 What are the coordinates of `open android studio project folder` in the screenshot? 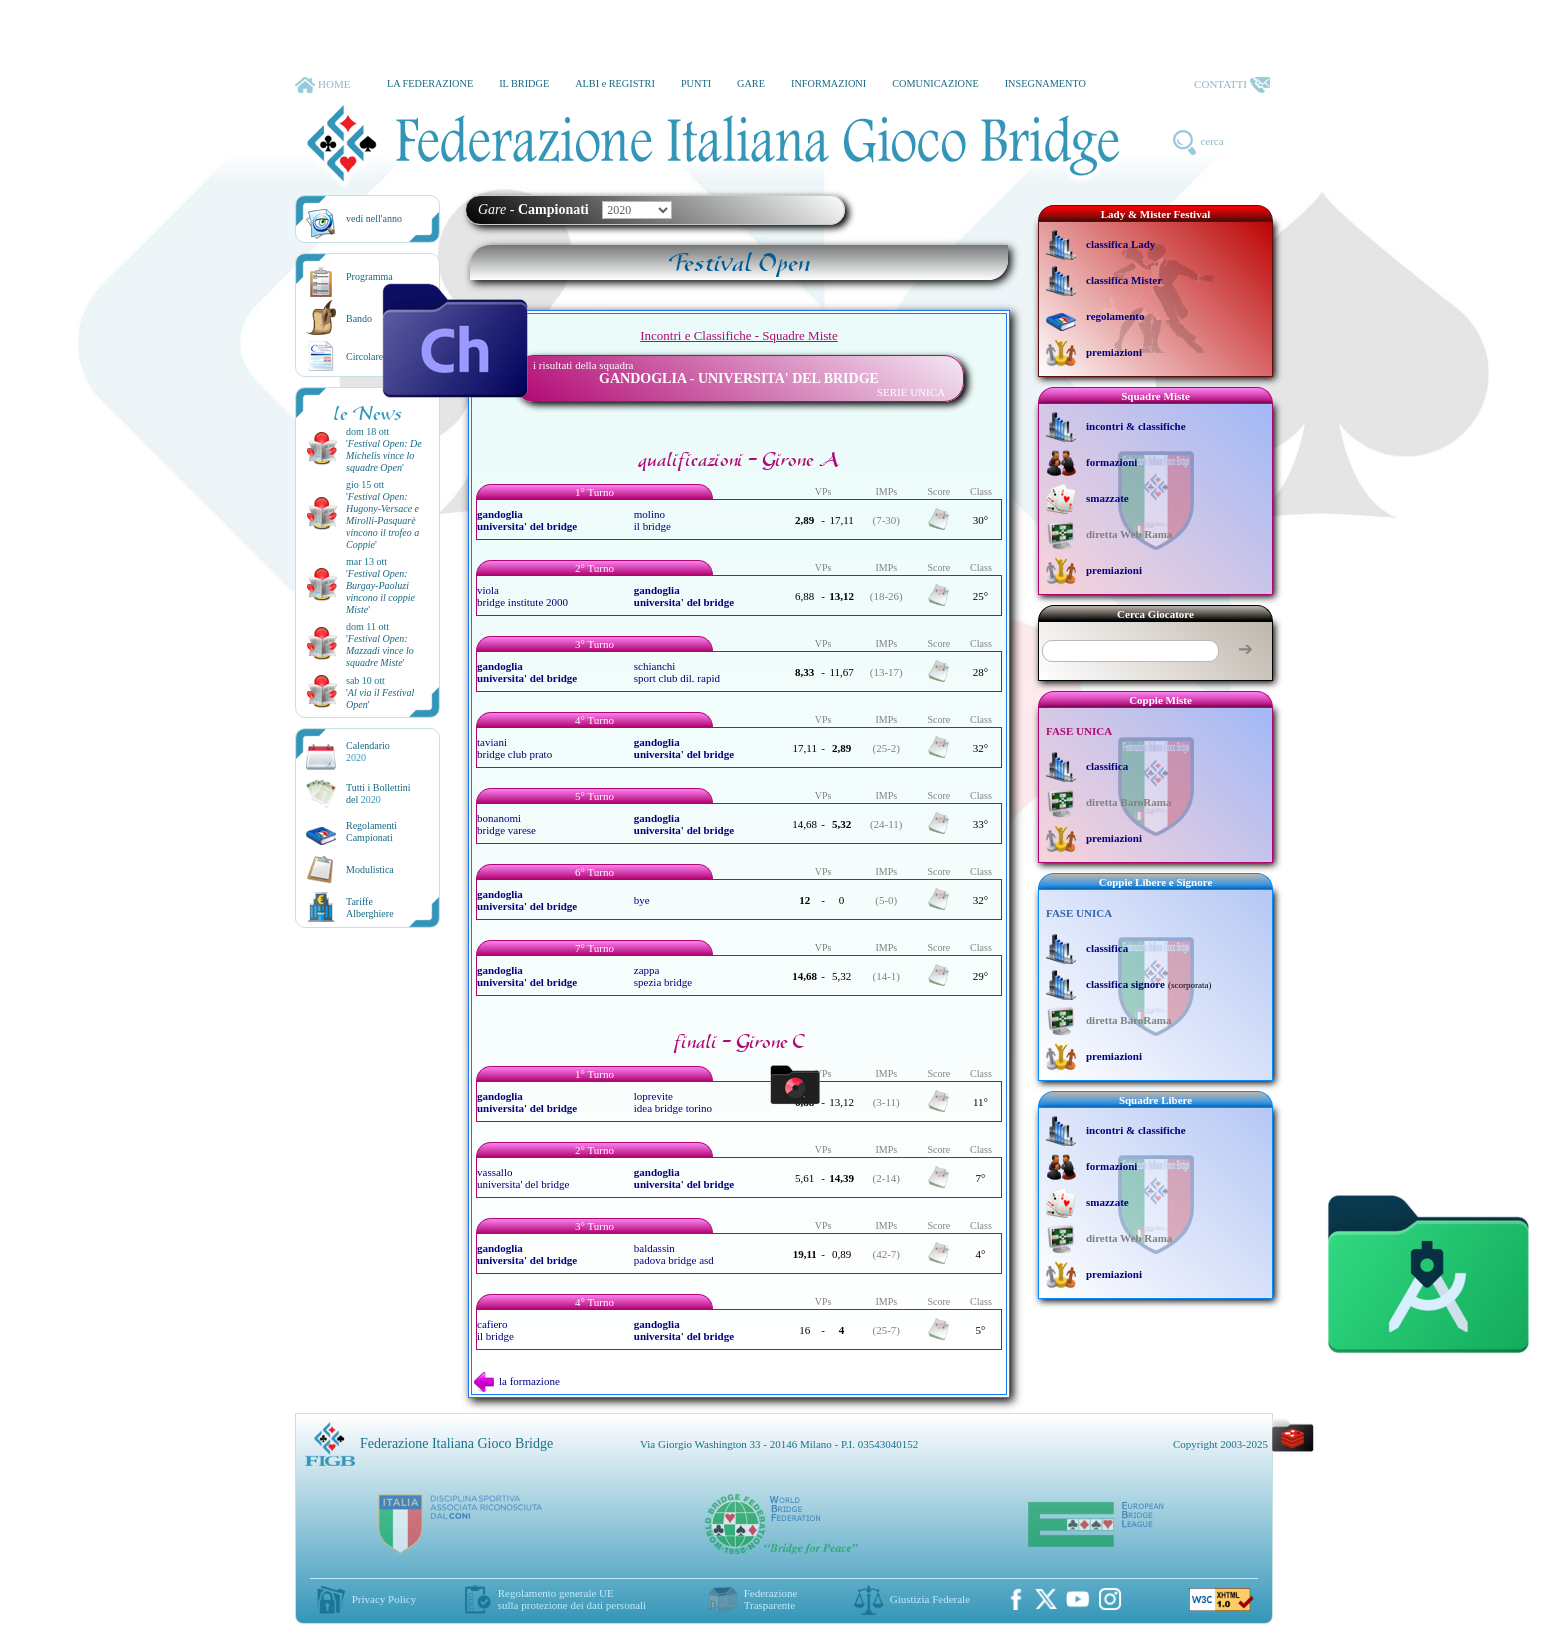 It's located at (1427, 1279).